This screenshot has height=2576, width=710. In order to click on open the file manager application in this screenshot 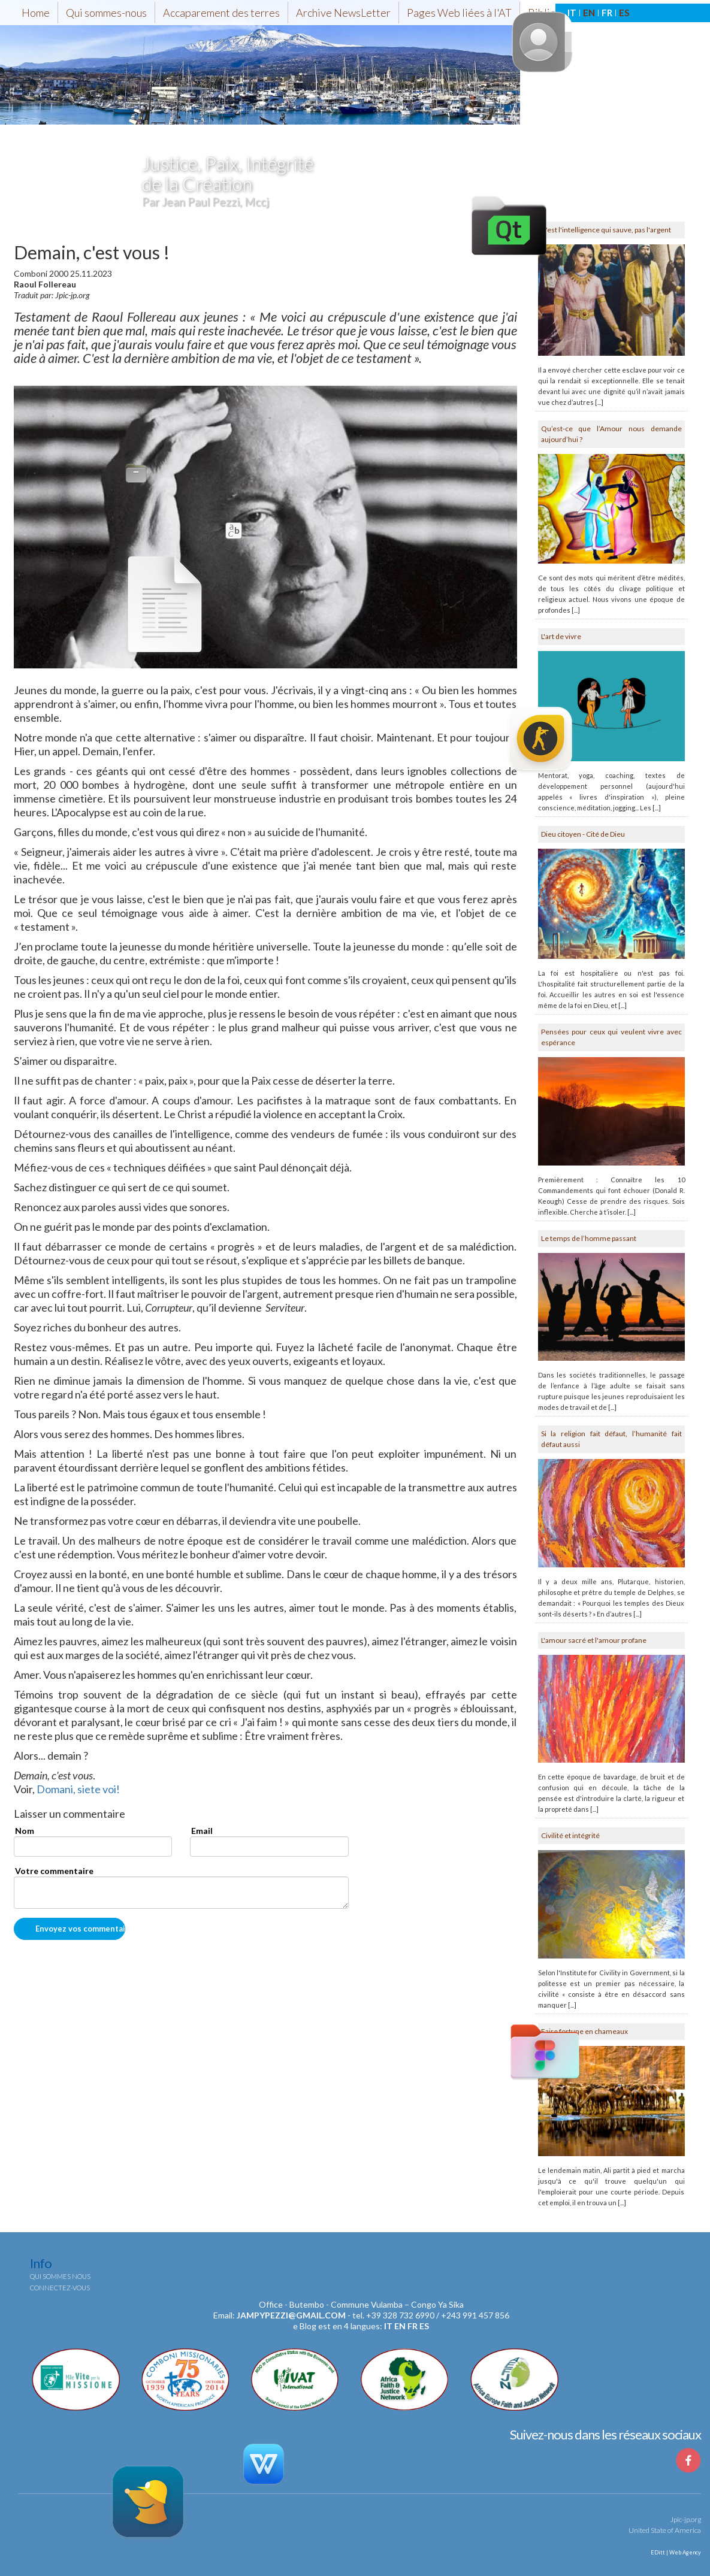, I will do `click(136, 473)`.